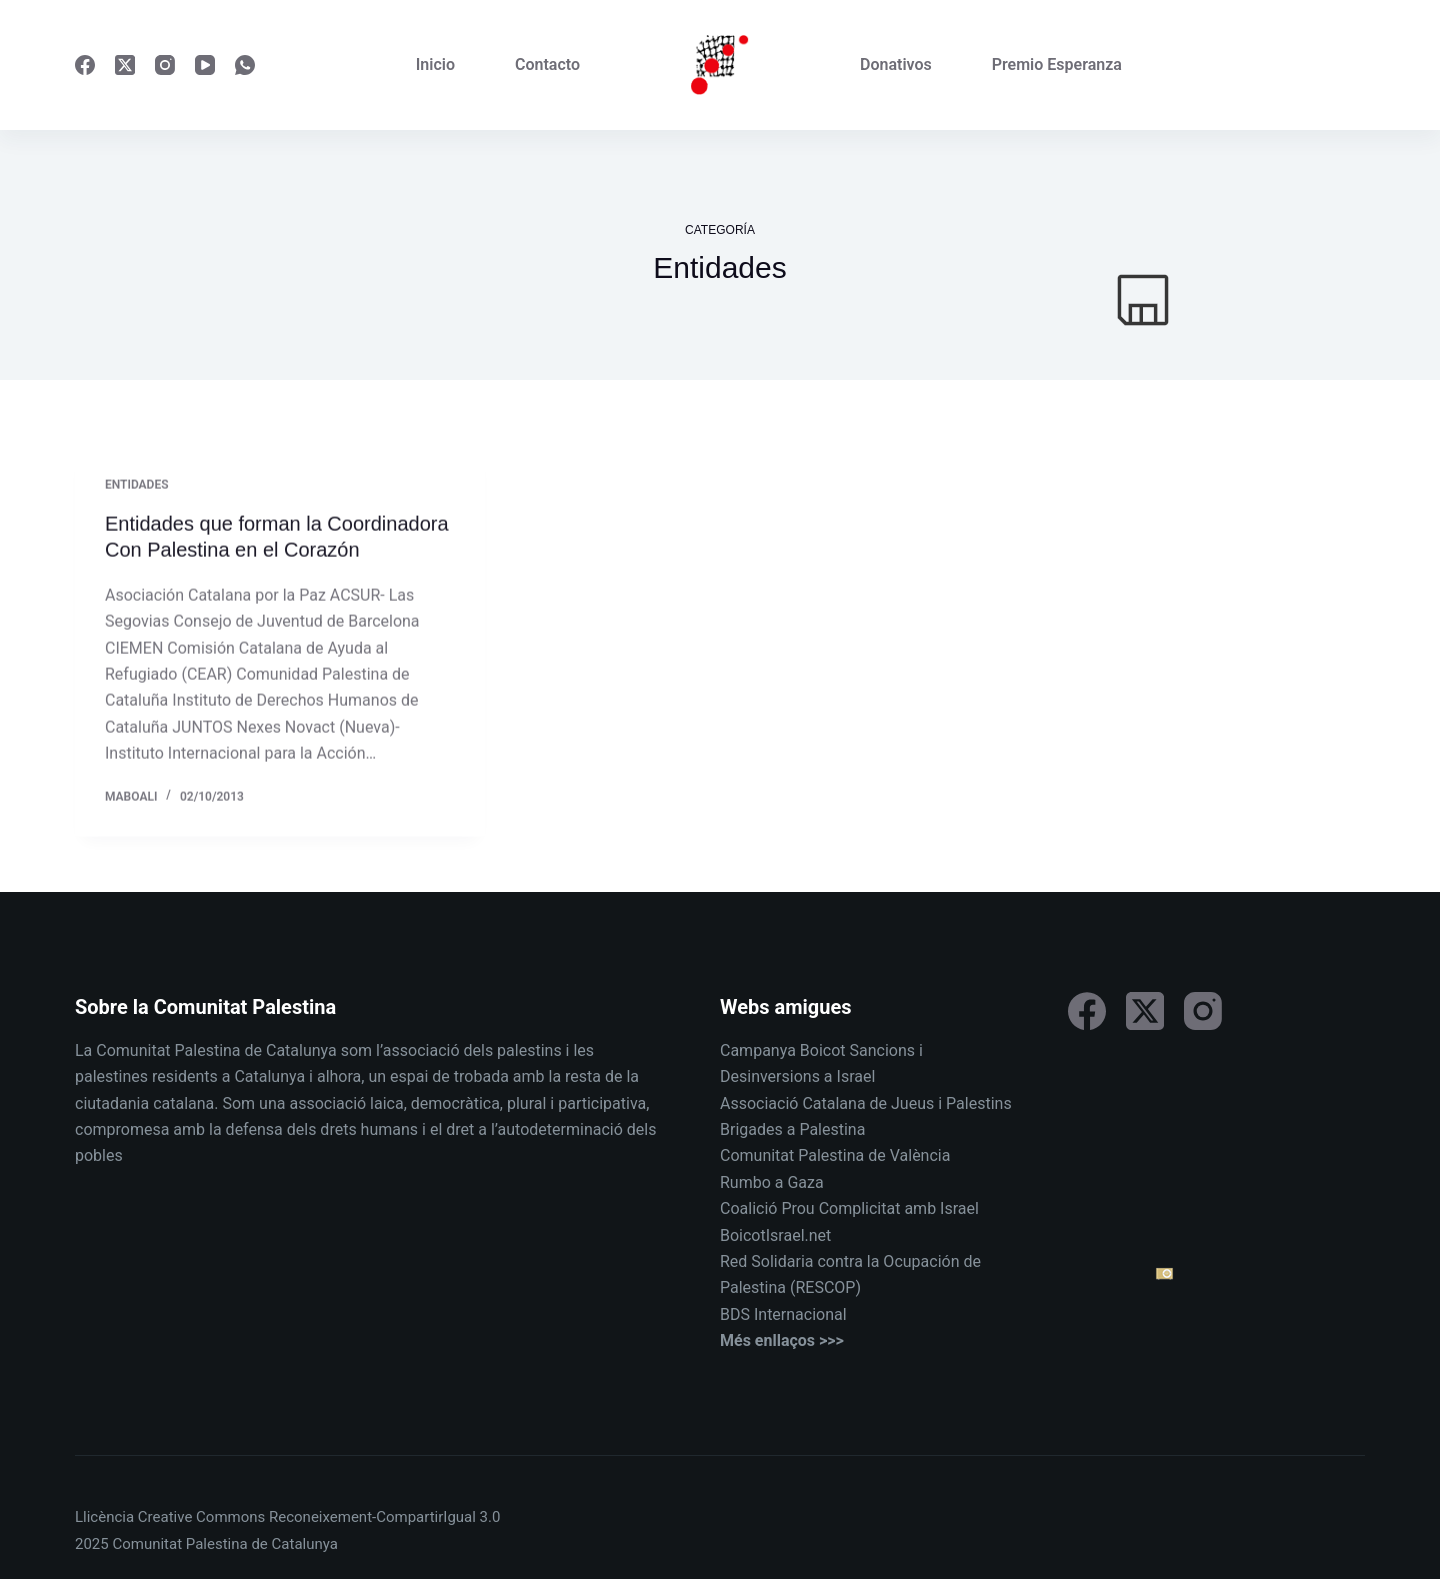 Image resolution: width=1440 pixels, height=1579 pixels. What do you see at coordinates (1164, 1270) in the screenshot?
I see `iPod shuffle device in gold color` at bounding box center [1164, 1270].